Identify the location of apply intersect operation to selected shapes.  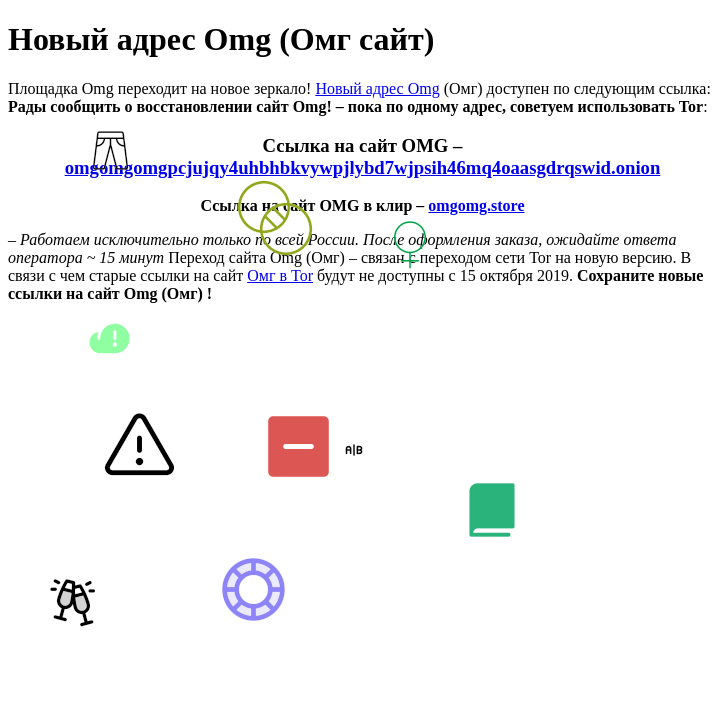
(275, 218).